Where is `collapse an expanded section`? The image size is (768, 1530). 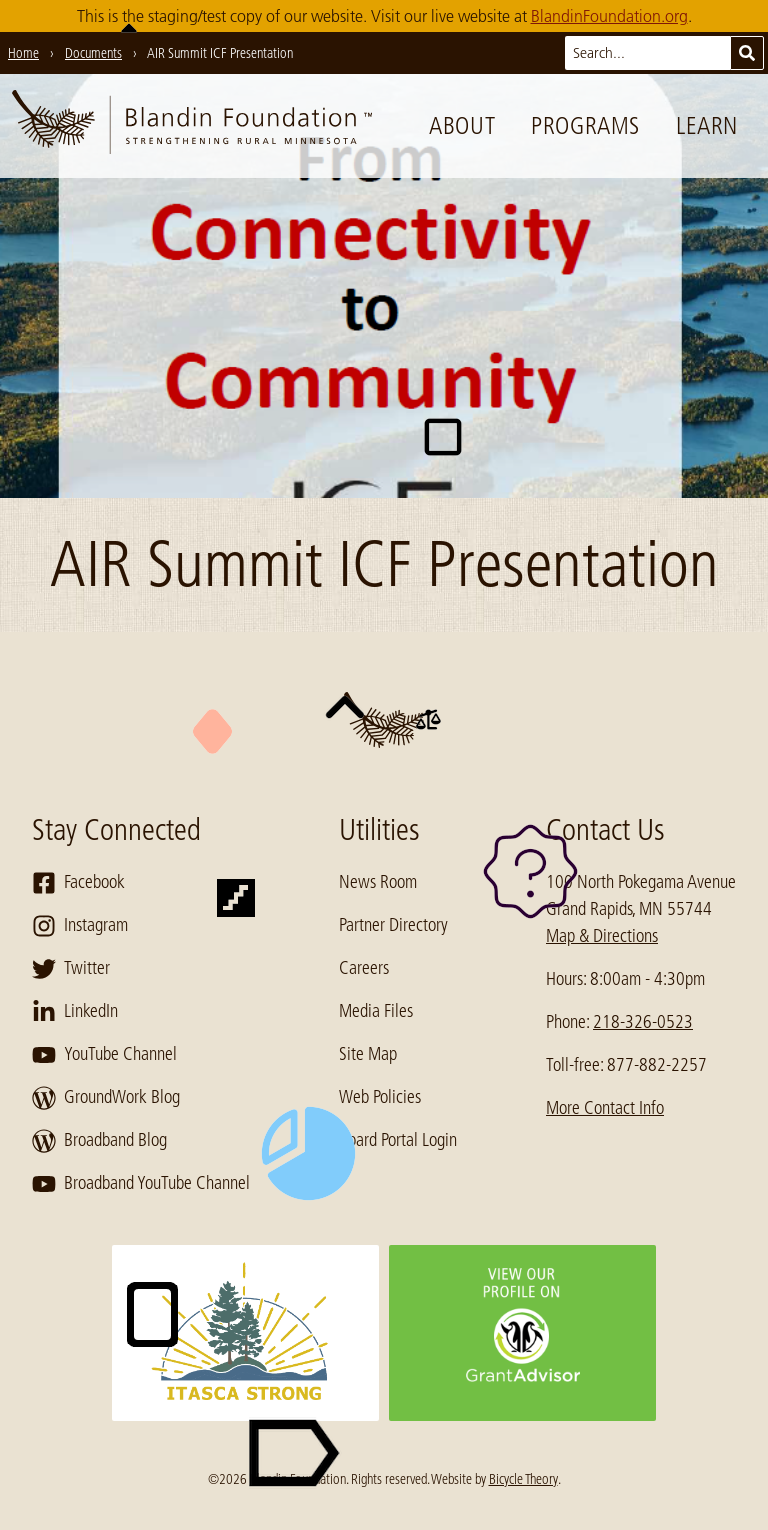 collapse an expanded section is located at coordinates (345, 708).